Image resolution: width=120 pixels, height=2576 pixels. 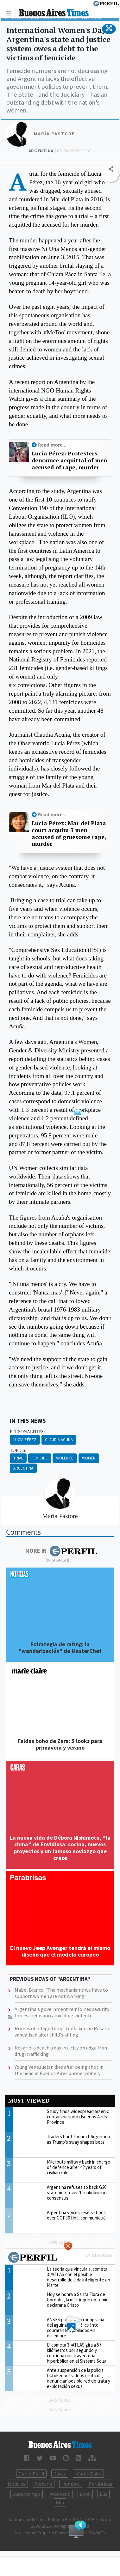 What do you see at coordinates (78, 2530) in the screenshot?
I see `open the narrator accessibility app` at bounding box center [78, 2530].